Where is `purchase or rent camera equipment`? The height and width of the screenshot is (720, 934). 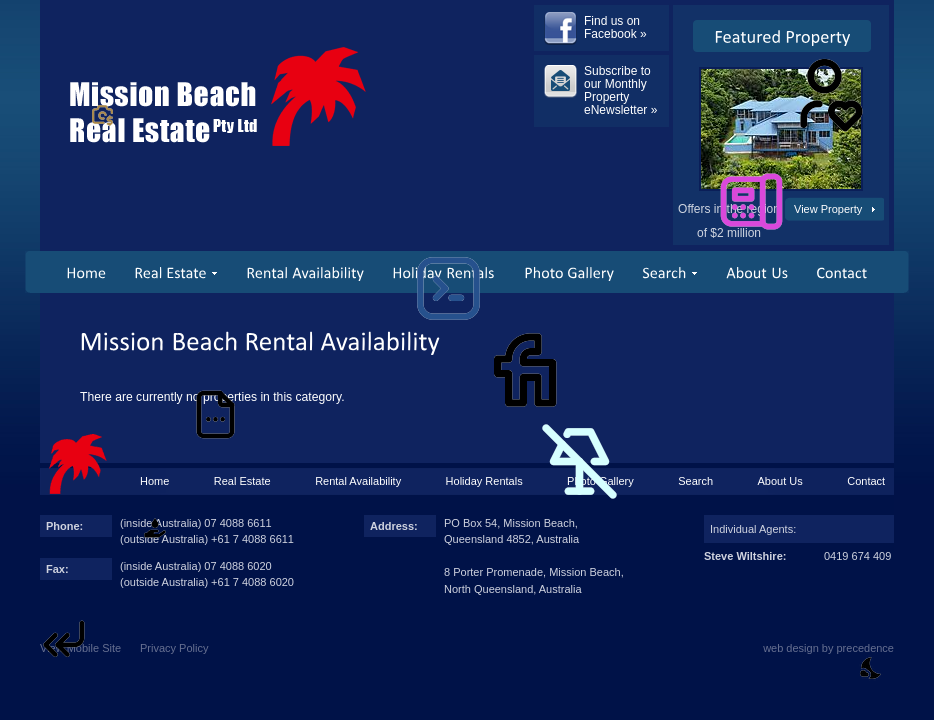
purchase or rent camera equipment is located at coordinates (102, 114).